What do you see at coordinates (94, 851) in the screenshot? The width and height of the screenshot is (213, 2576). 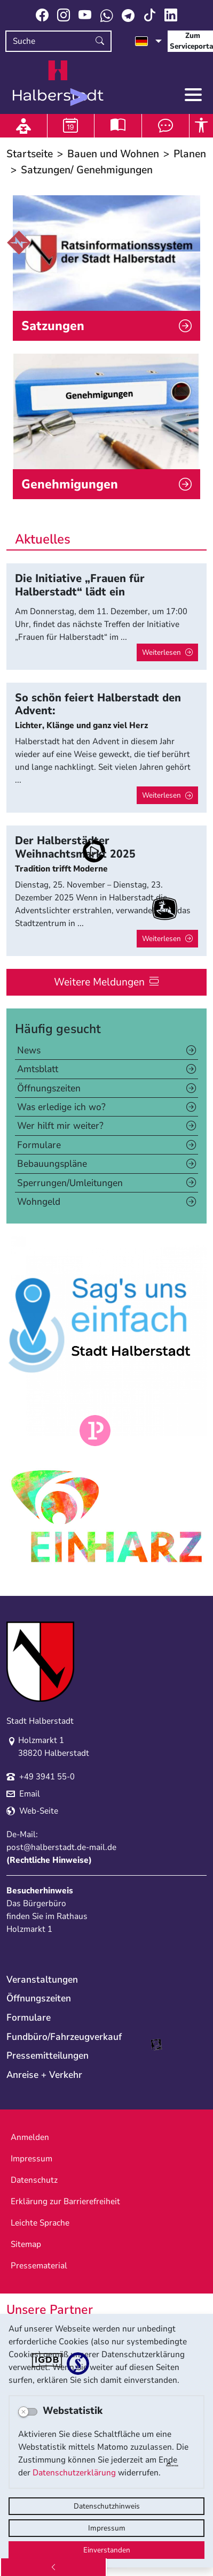 I see `gradle play publisher logo` at bounding box center [94, 851].